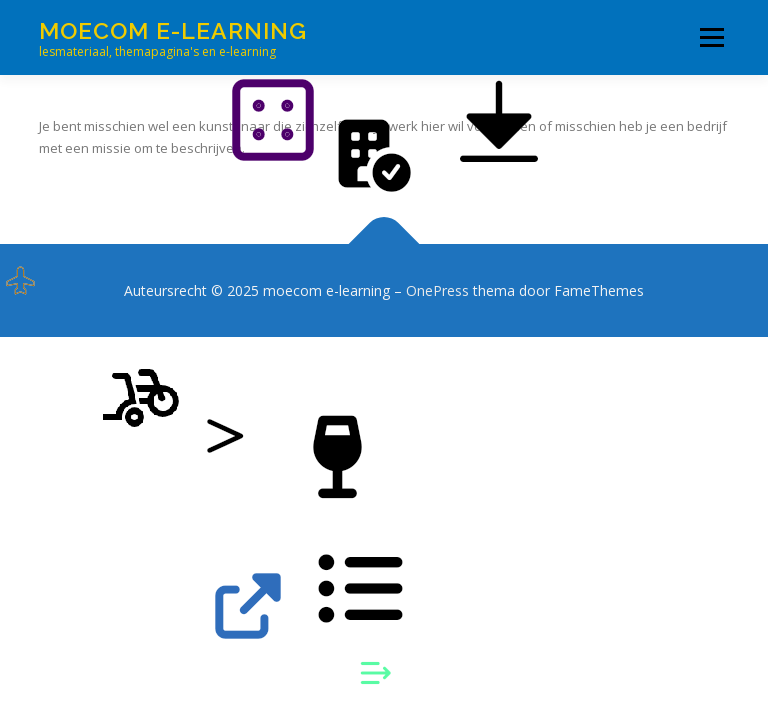 The image size is (768, 720). What do you see at coordinates (248, 606) in the screenshot?
I see `open link in a new tab or window` at bounding box center [248, 606].